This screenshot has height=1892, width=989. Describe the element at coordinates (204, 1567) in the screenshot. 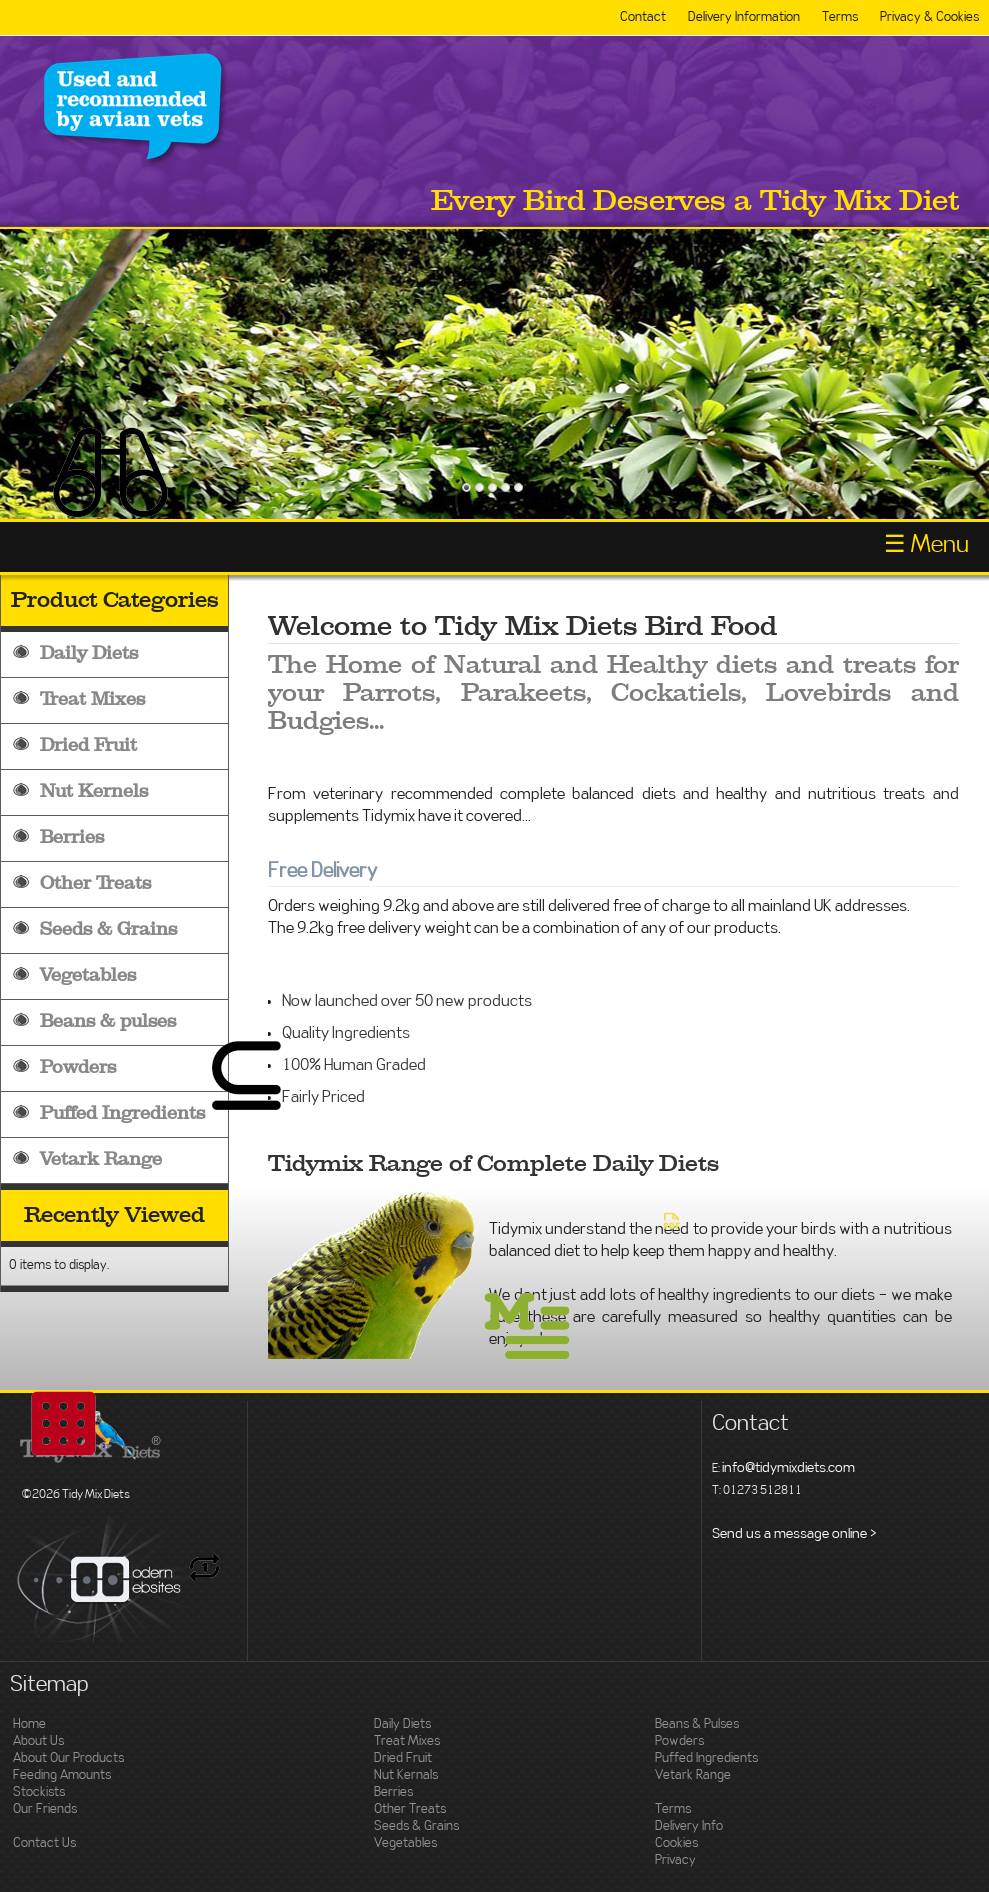

I see `repeat current track once` at that location.